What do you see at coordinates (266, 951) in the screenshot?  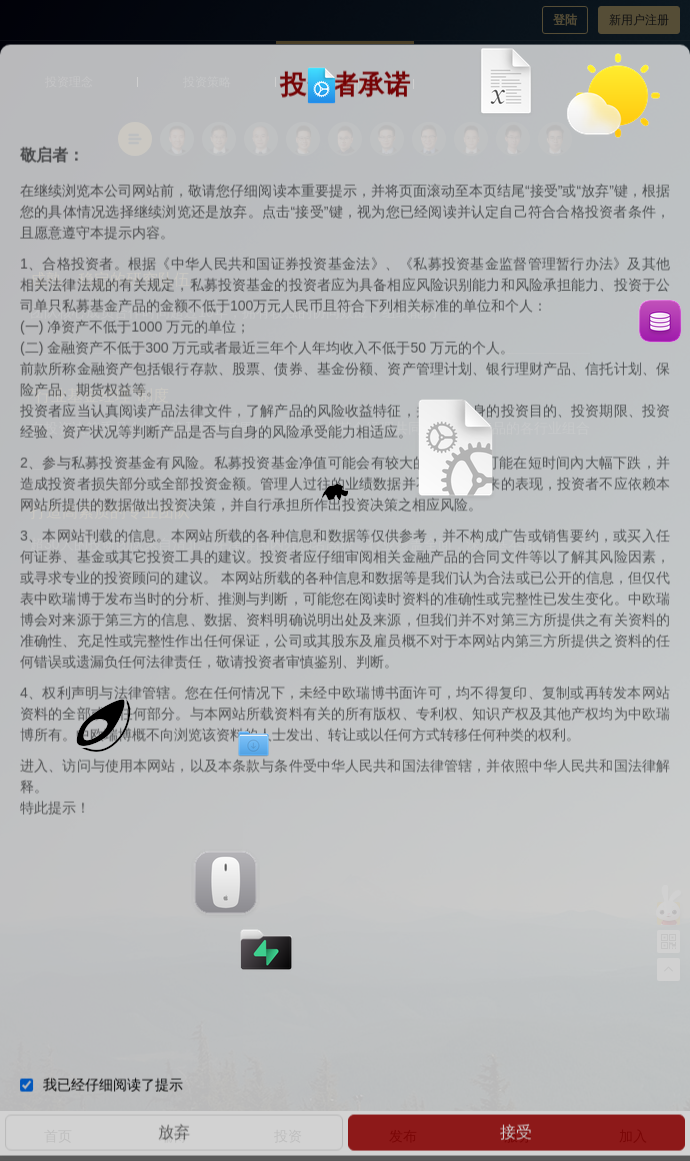 I see `open supabase project folder` at bounding box center [266, 951].